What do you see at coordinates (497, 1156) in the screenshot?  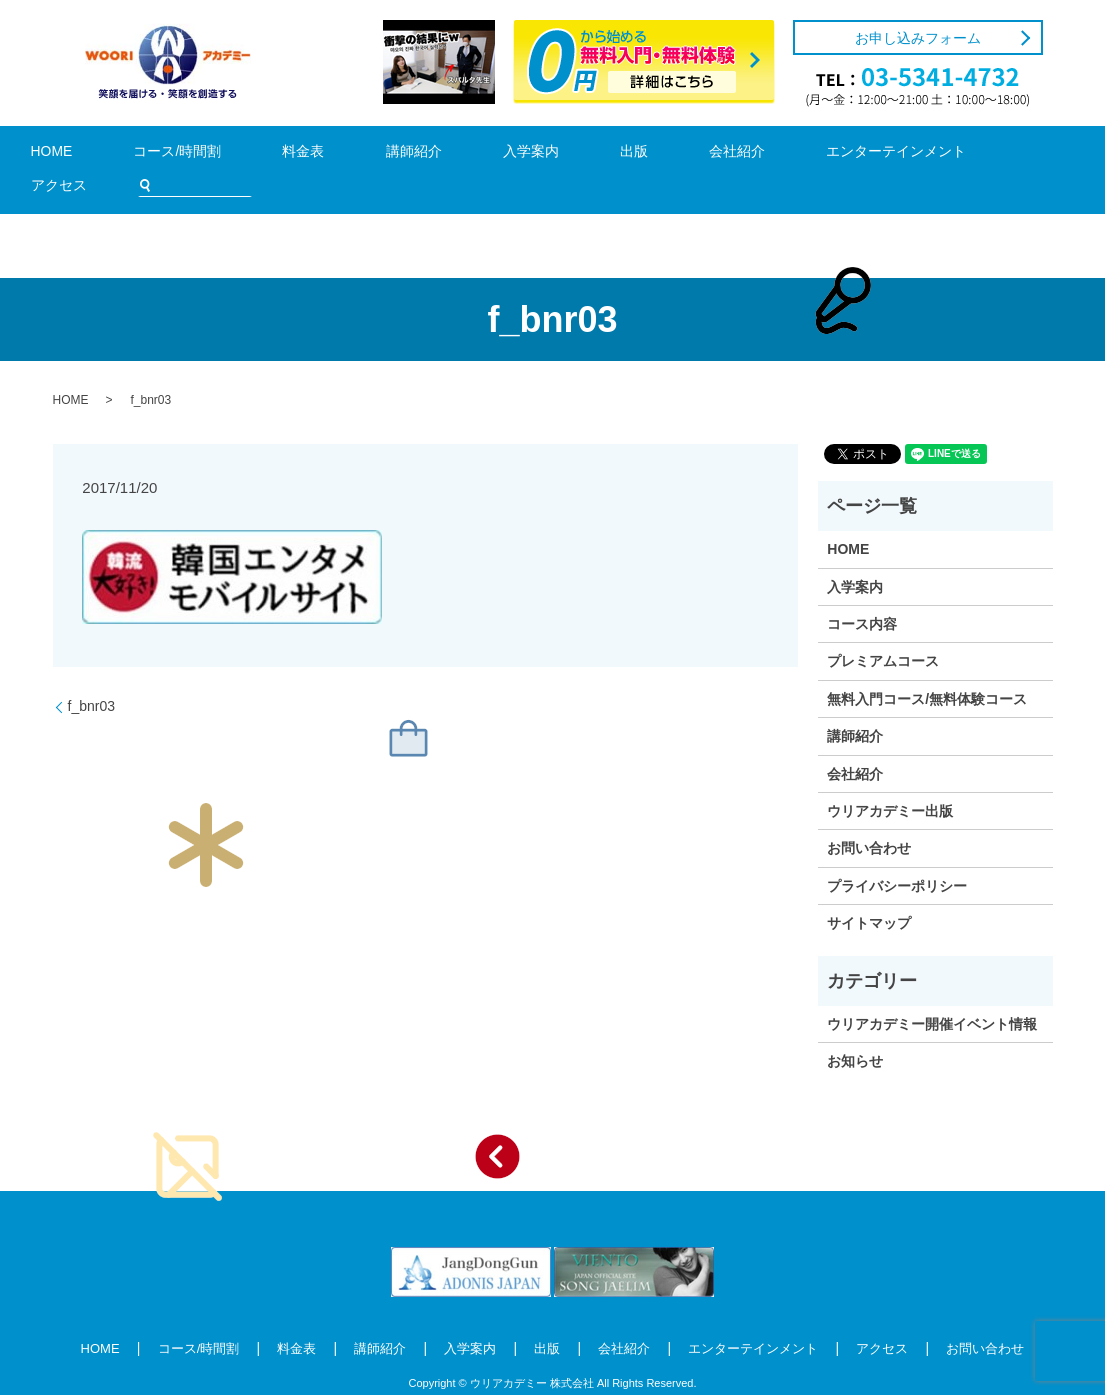 I see `go back to the previous screen` at bounding box center [497, 1156].